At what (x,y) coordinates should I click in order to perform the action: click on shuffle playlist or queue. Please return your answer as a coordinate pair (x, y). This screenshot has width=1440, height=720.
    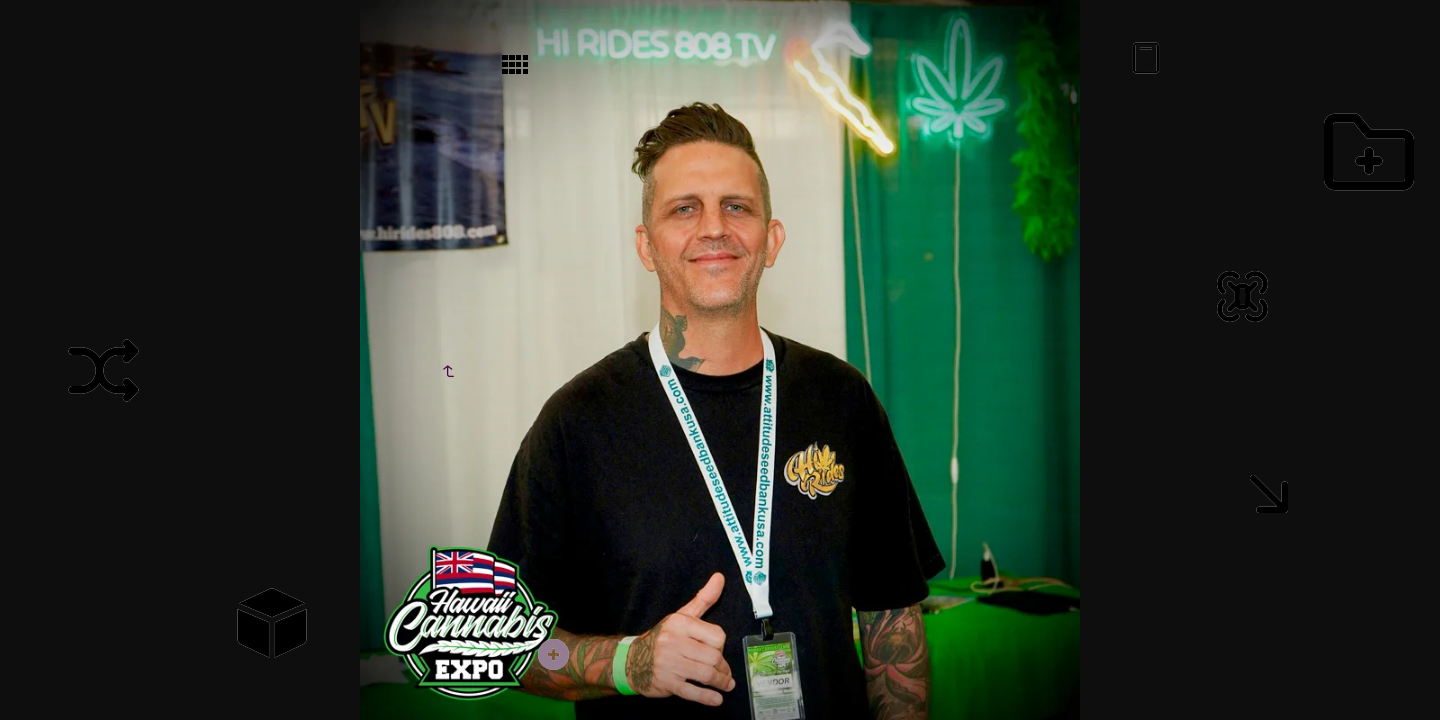
    Looking at the image, I should click on (103, 370).